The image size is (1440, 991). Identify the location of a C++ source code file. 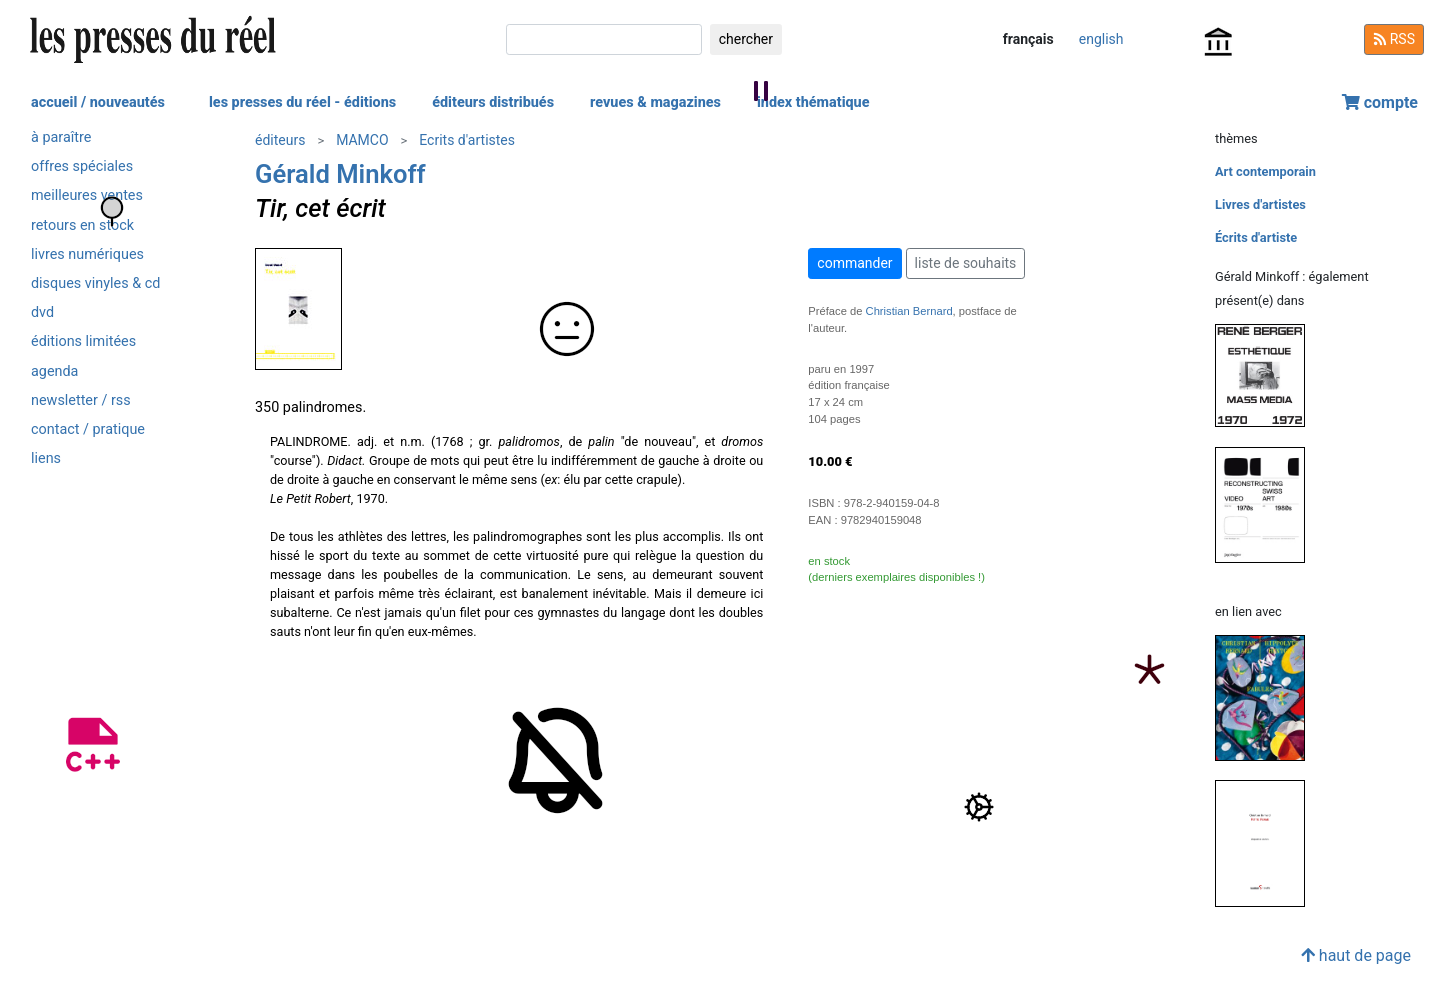
(93, 747).